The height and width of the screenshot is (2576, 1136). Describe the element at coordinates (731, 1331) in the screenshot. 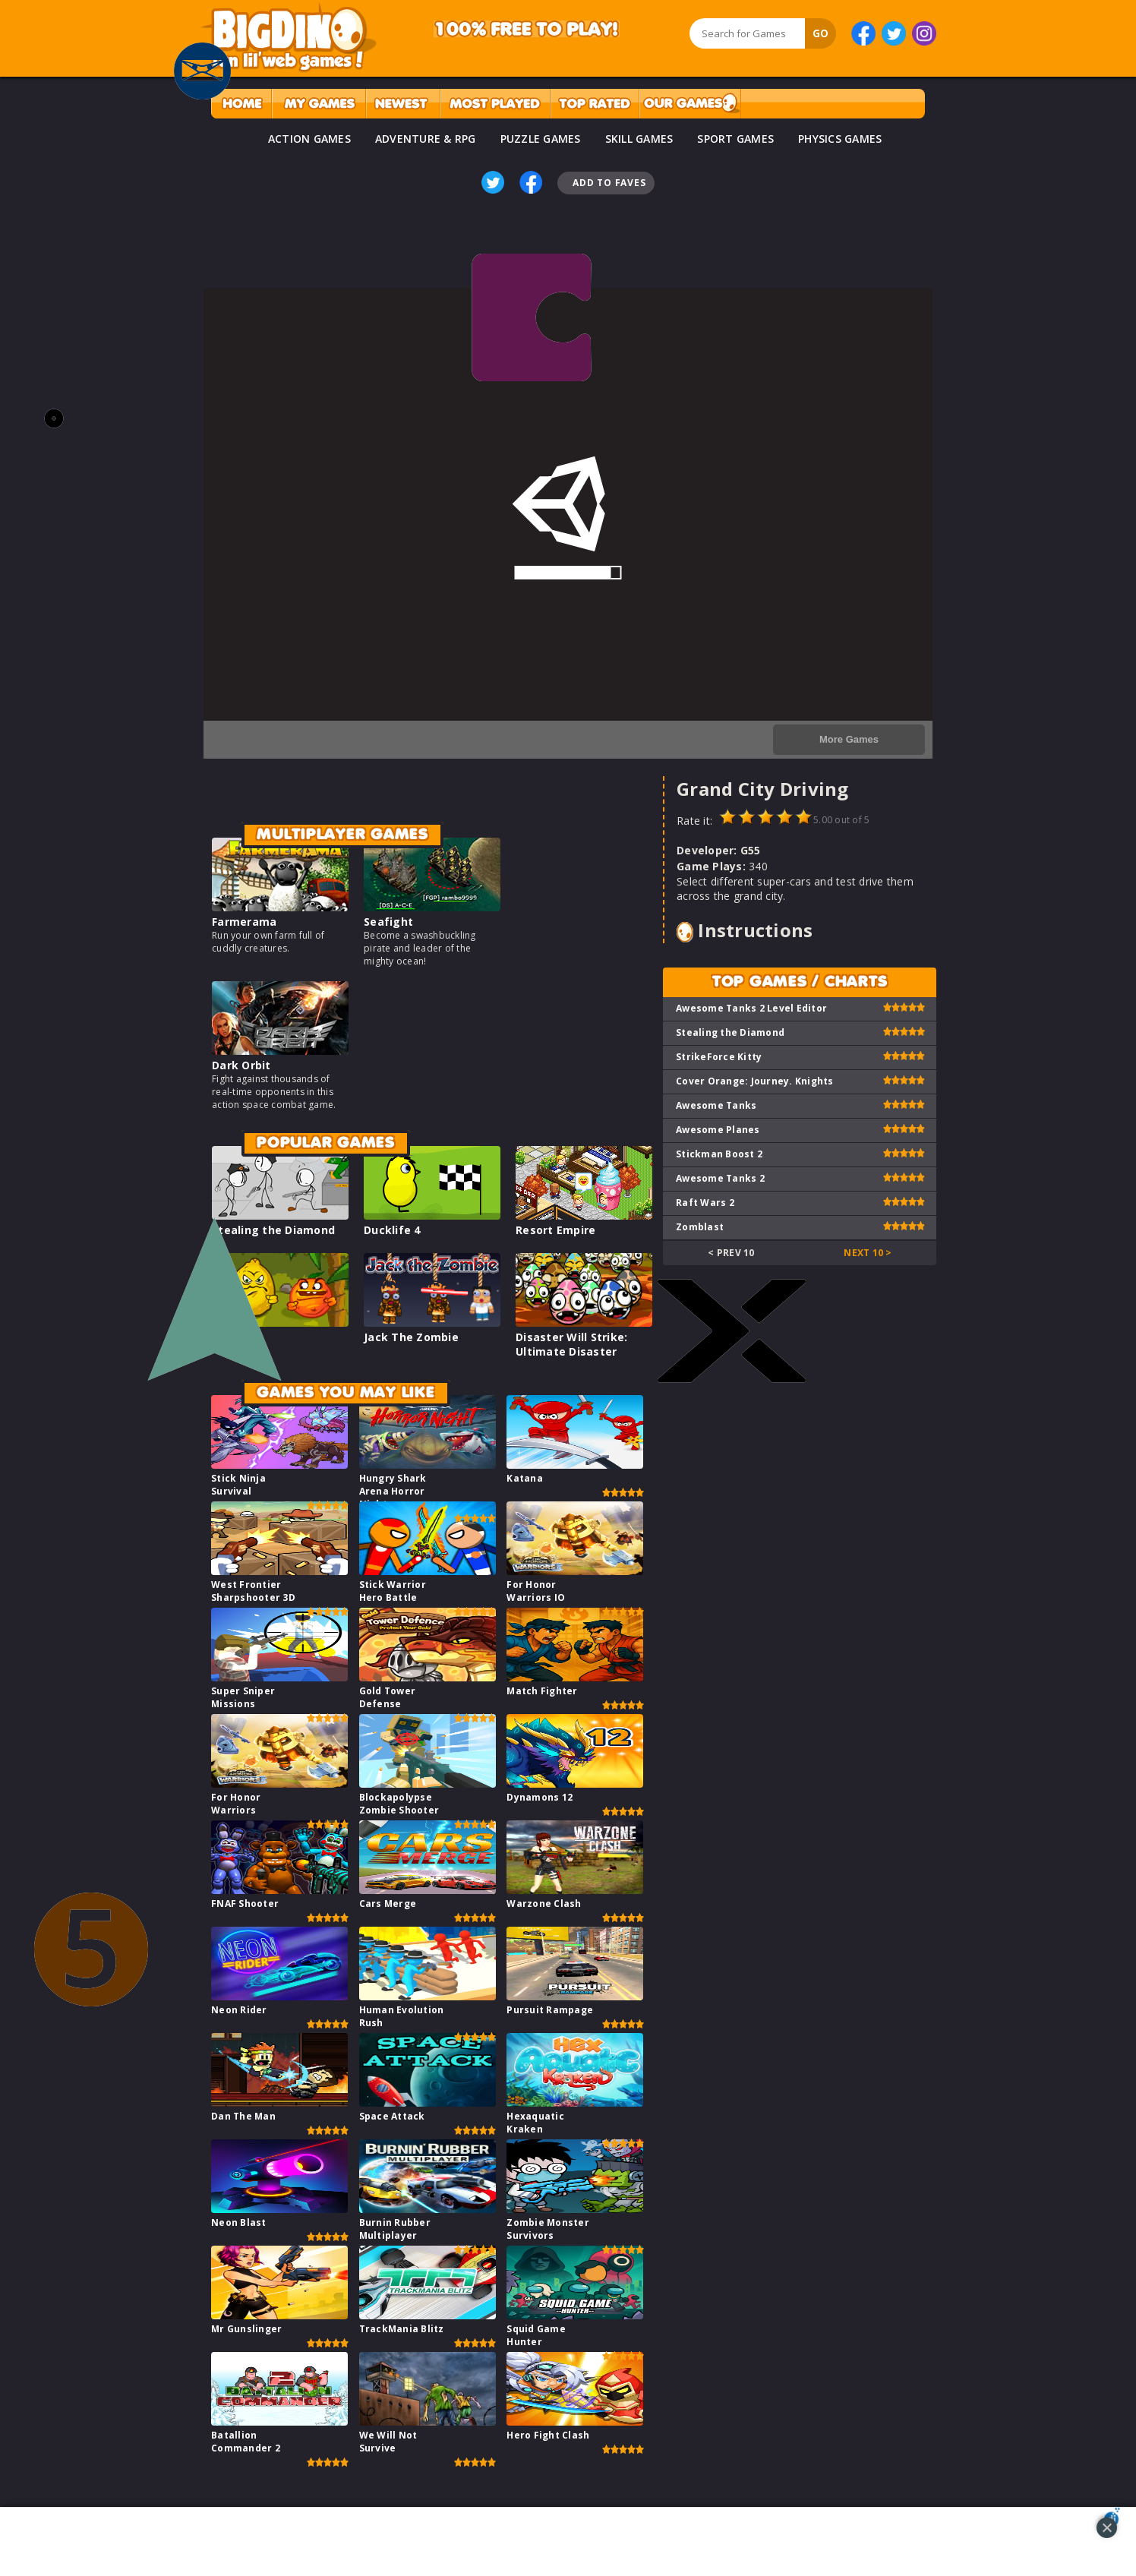

I see `nutanix company logo` at that location.